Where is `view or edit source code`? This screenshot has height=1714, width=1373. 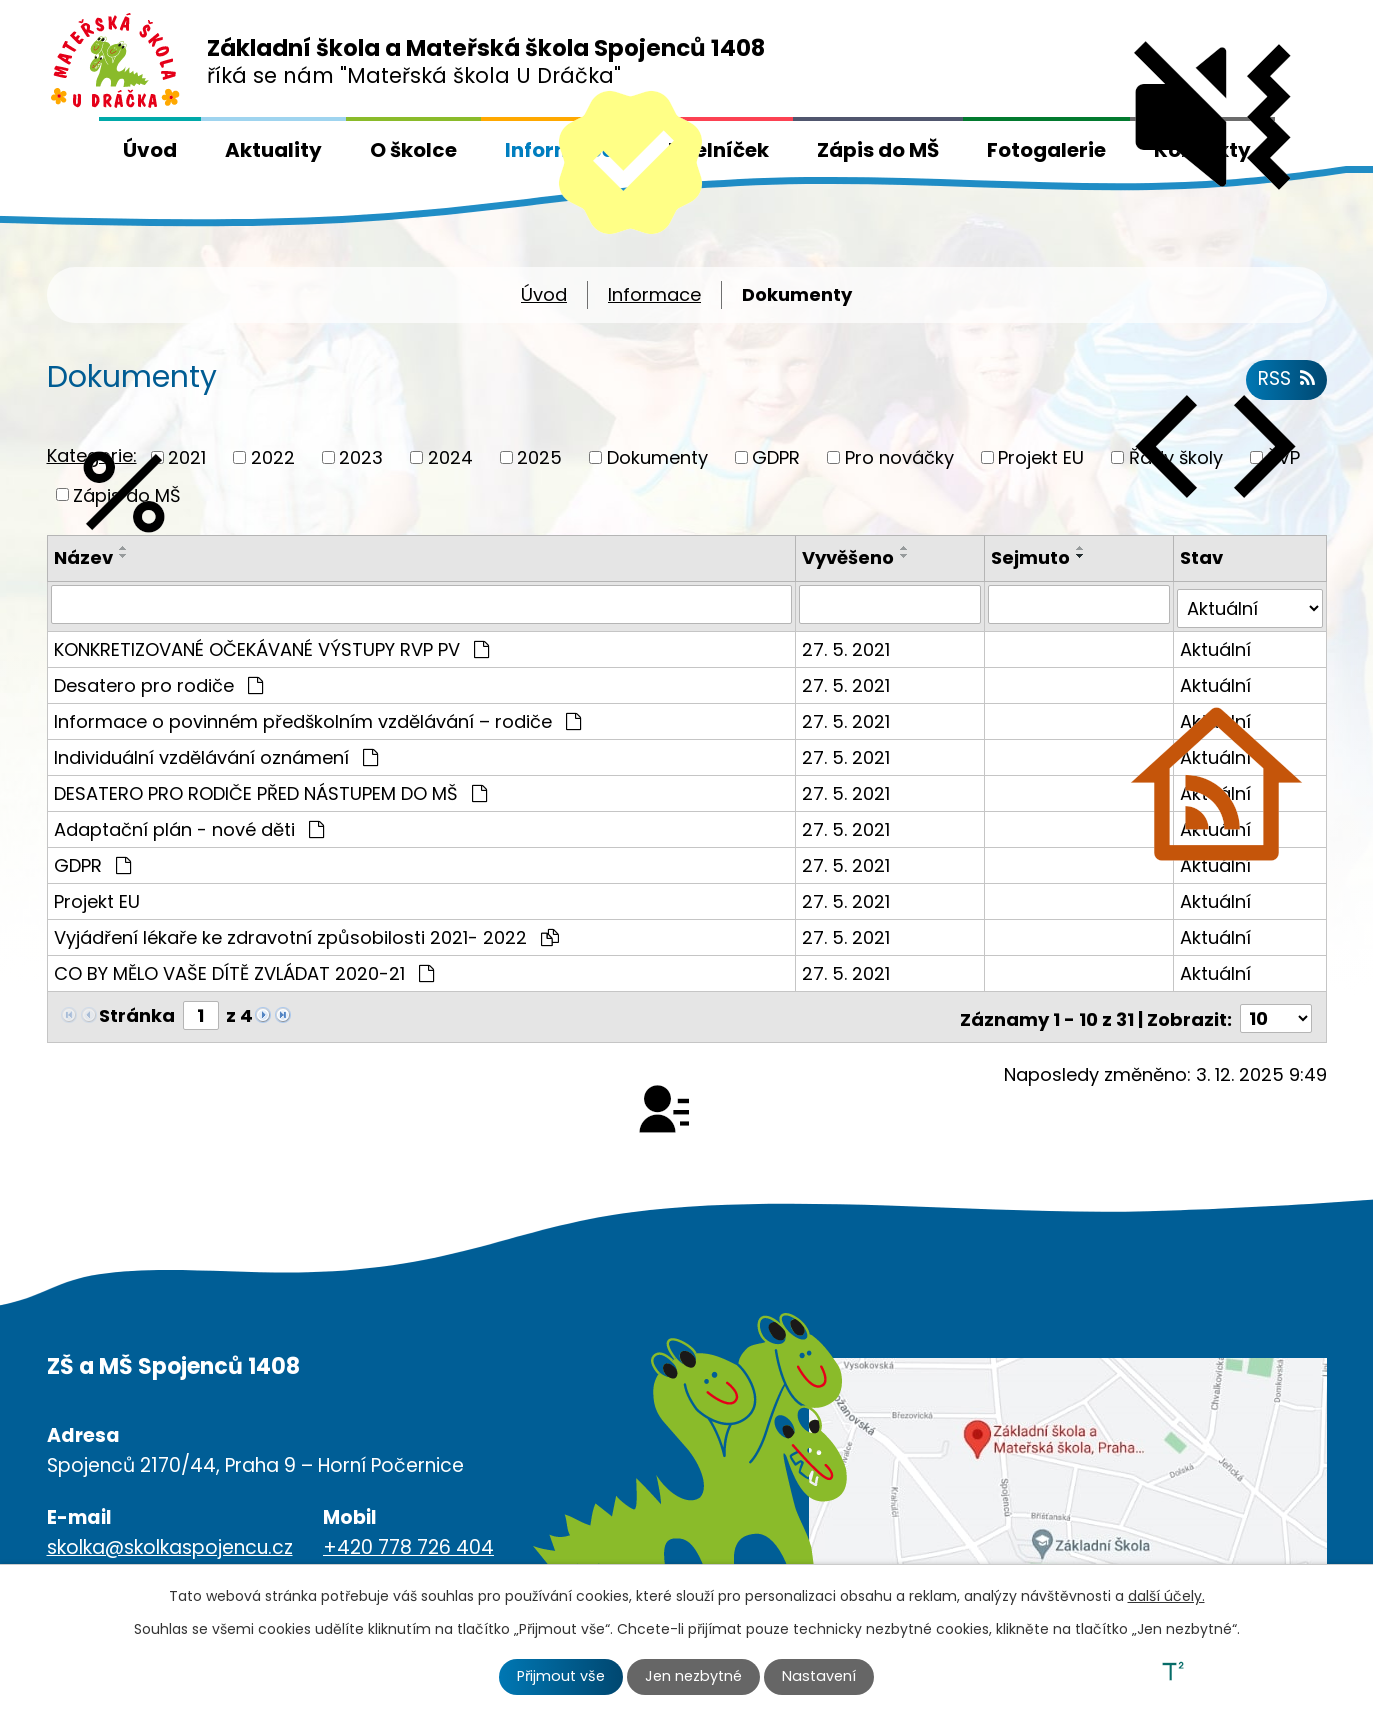 view or edit source code is located at coordinates (1215, 446).